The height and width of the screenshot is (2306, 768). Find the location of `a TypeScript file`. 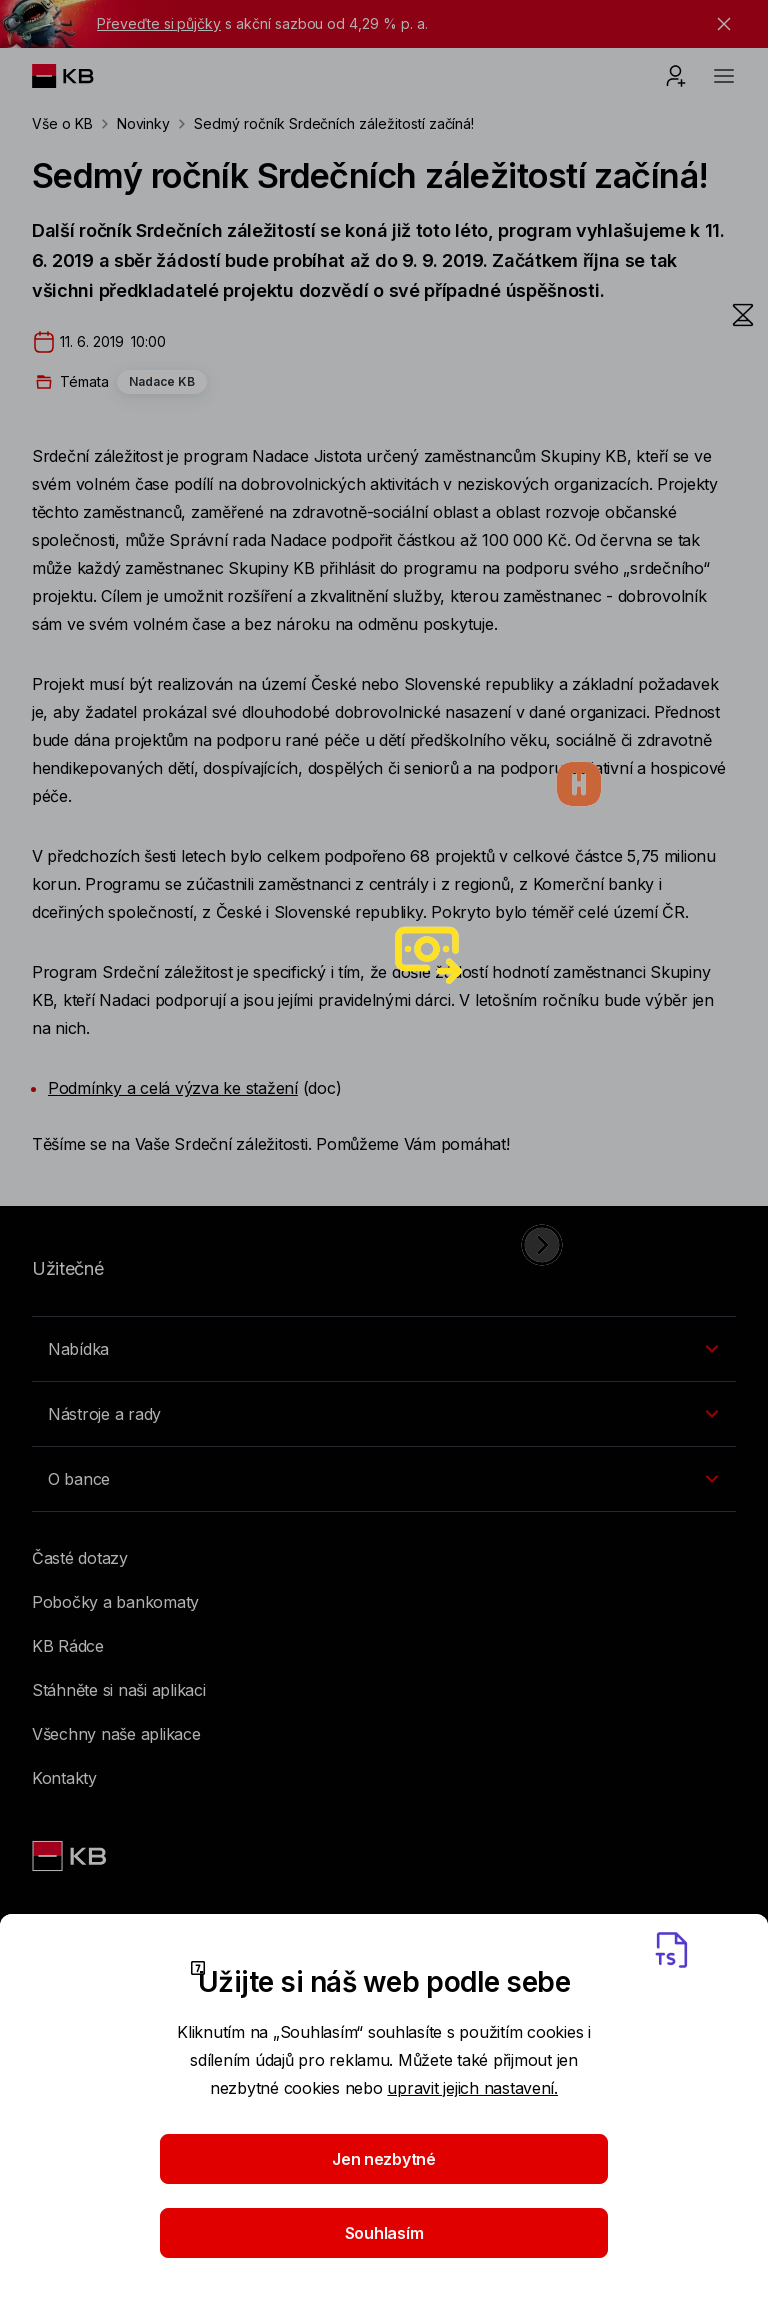

a TypeScript file is located at coordinates (672, 1950).